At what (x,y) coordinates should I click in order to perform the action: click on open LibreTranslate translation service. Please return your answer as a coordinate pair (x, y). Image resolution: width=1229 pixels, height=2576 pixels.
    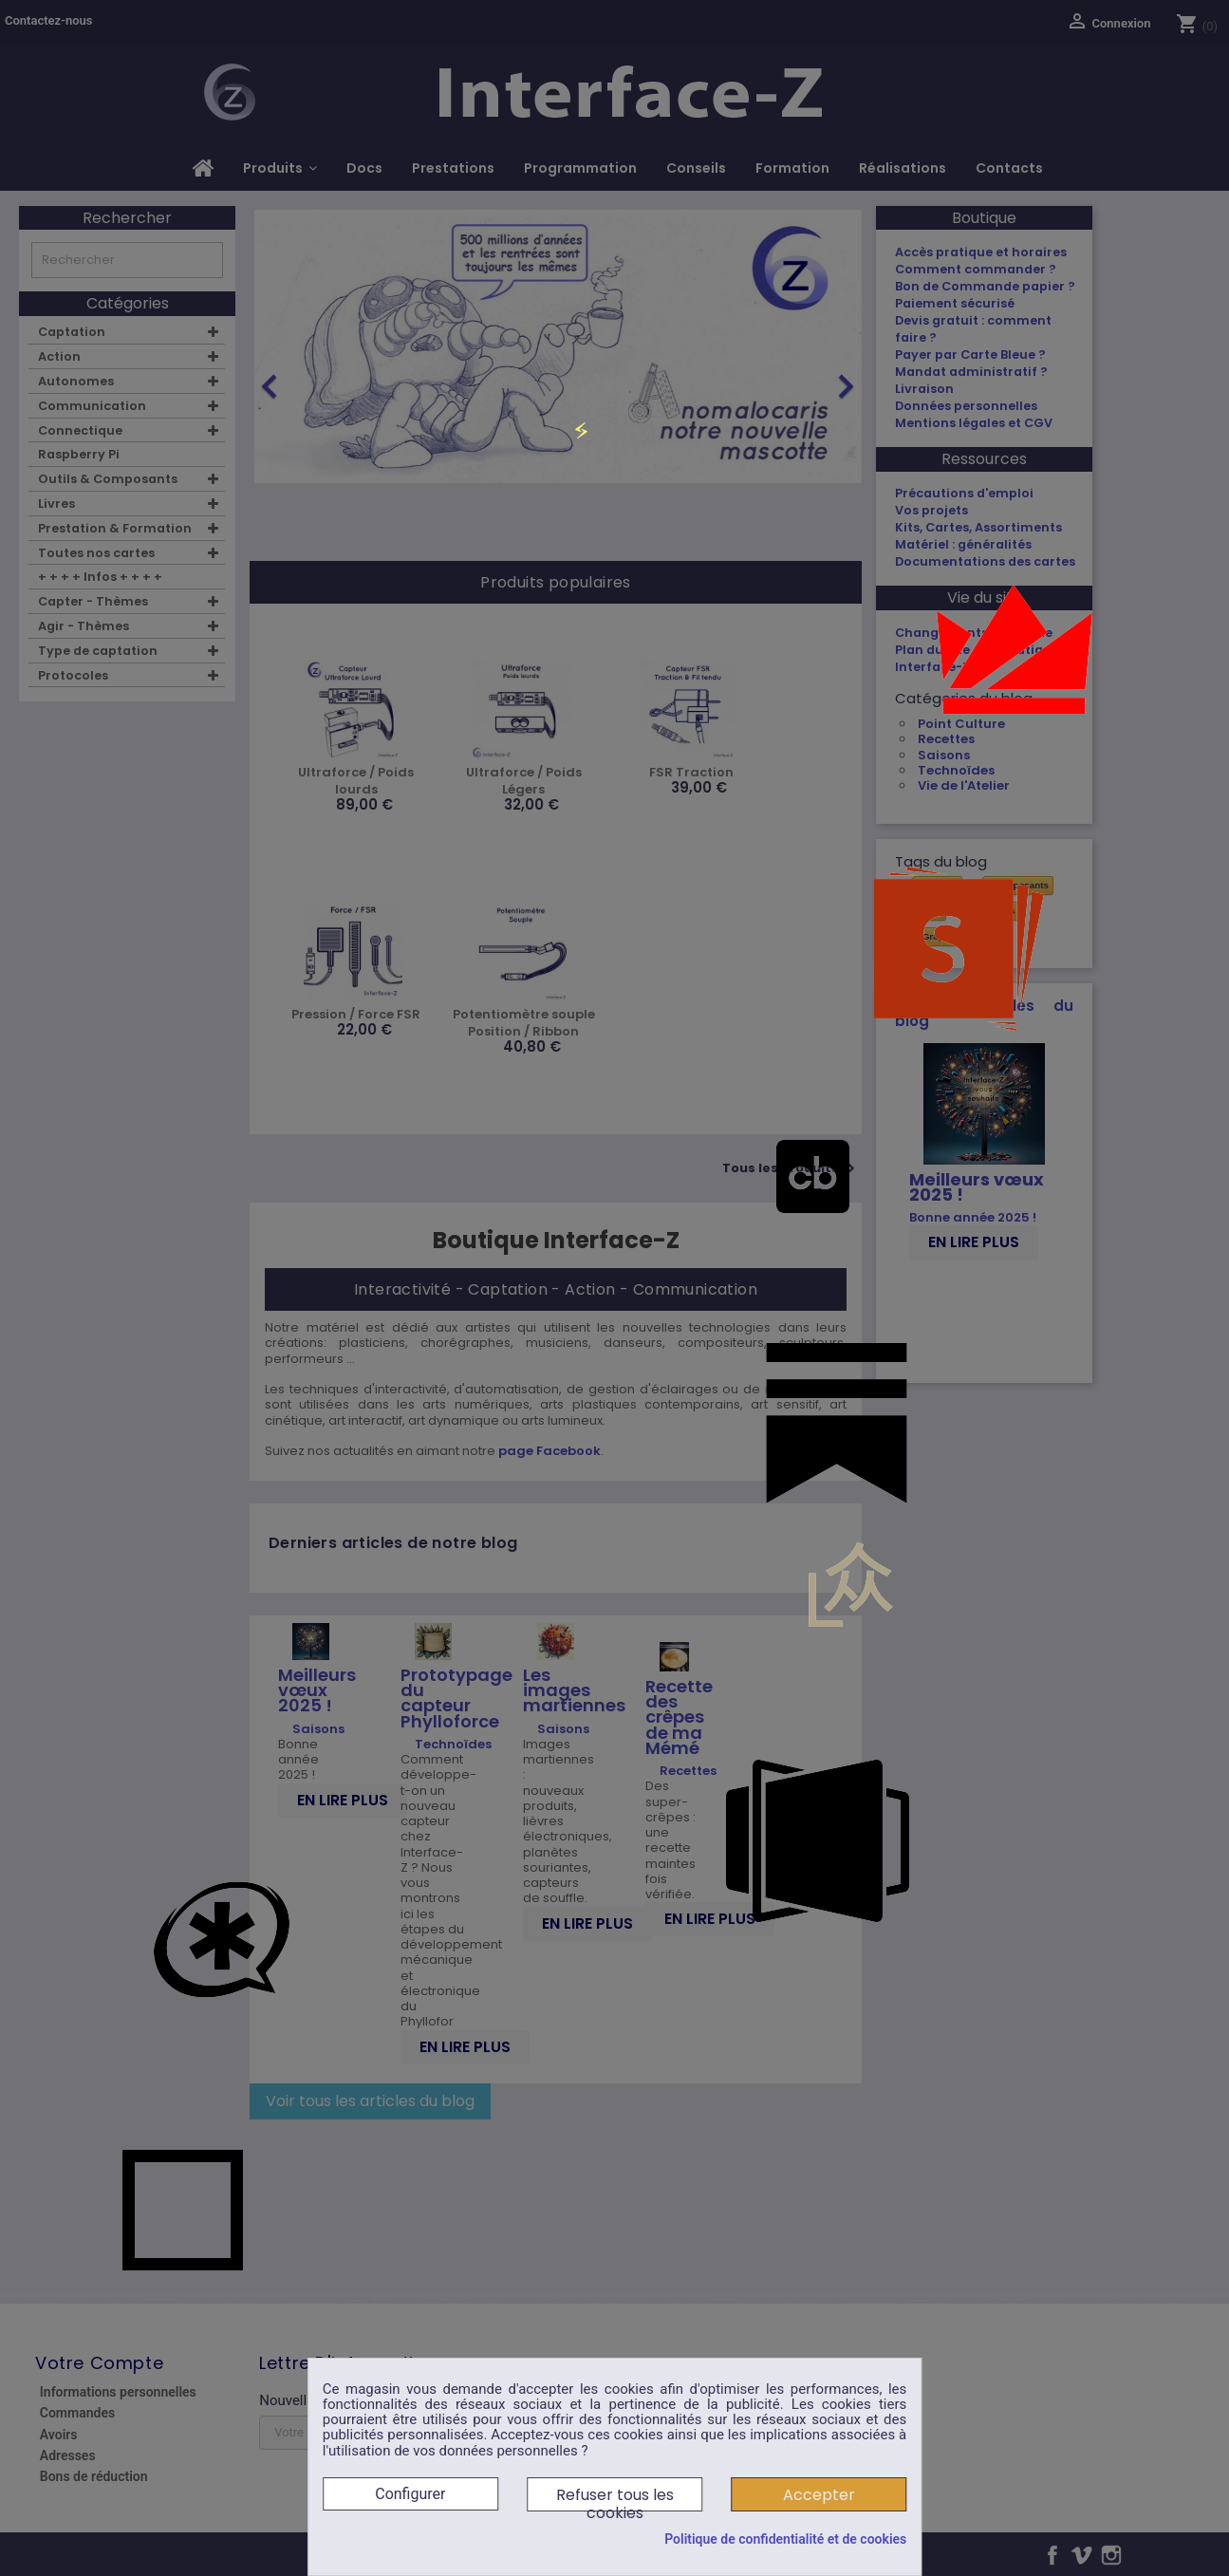
    Looking at the image, I should click on (850, 1584).